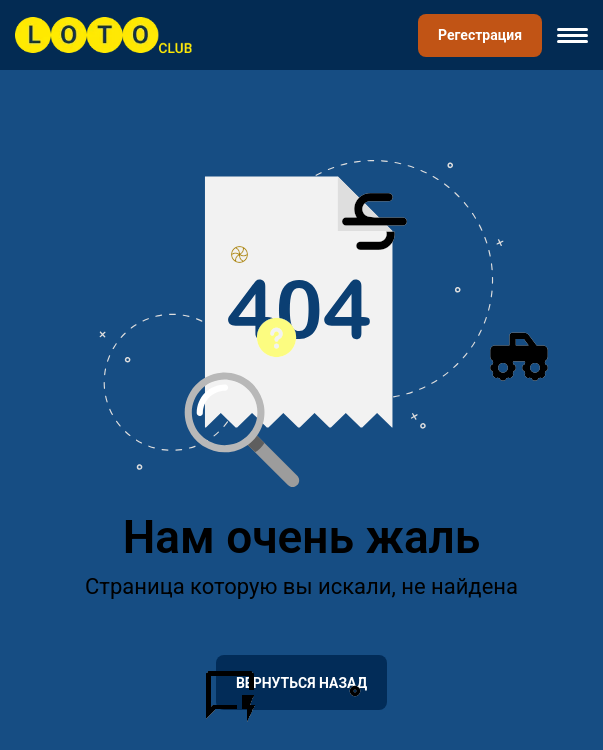 The width and height of the screenshot is (603, 750). I want to click on indicates an unread notification or new item, so click(355, 691).